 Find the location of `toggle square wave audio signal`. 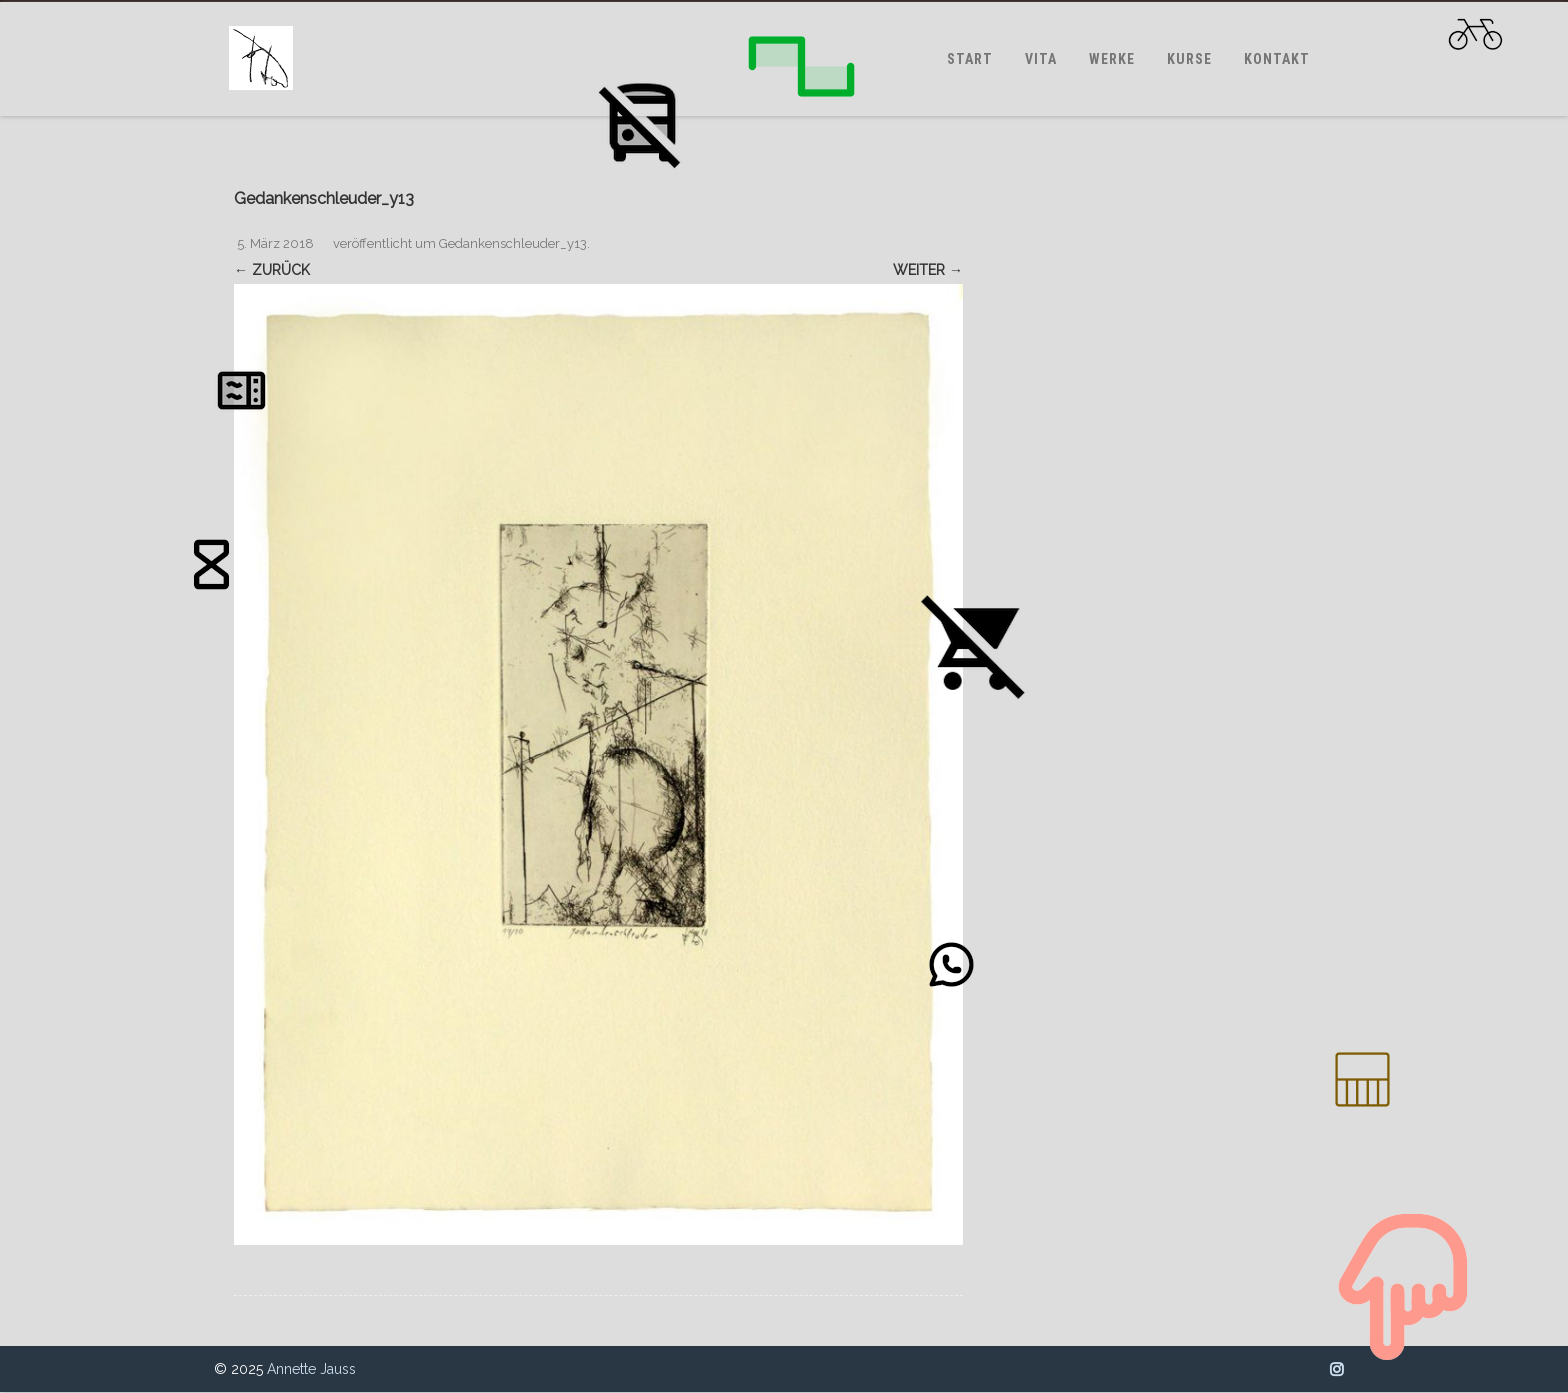

toggle square wave audio signal is located at coordinates (801, 66).